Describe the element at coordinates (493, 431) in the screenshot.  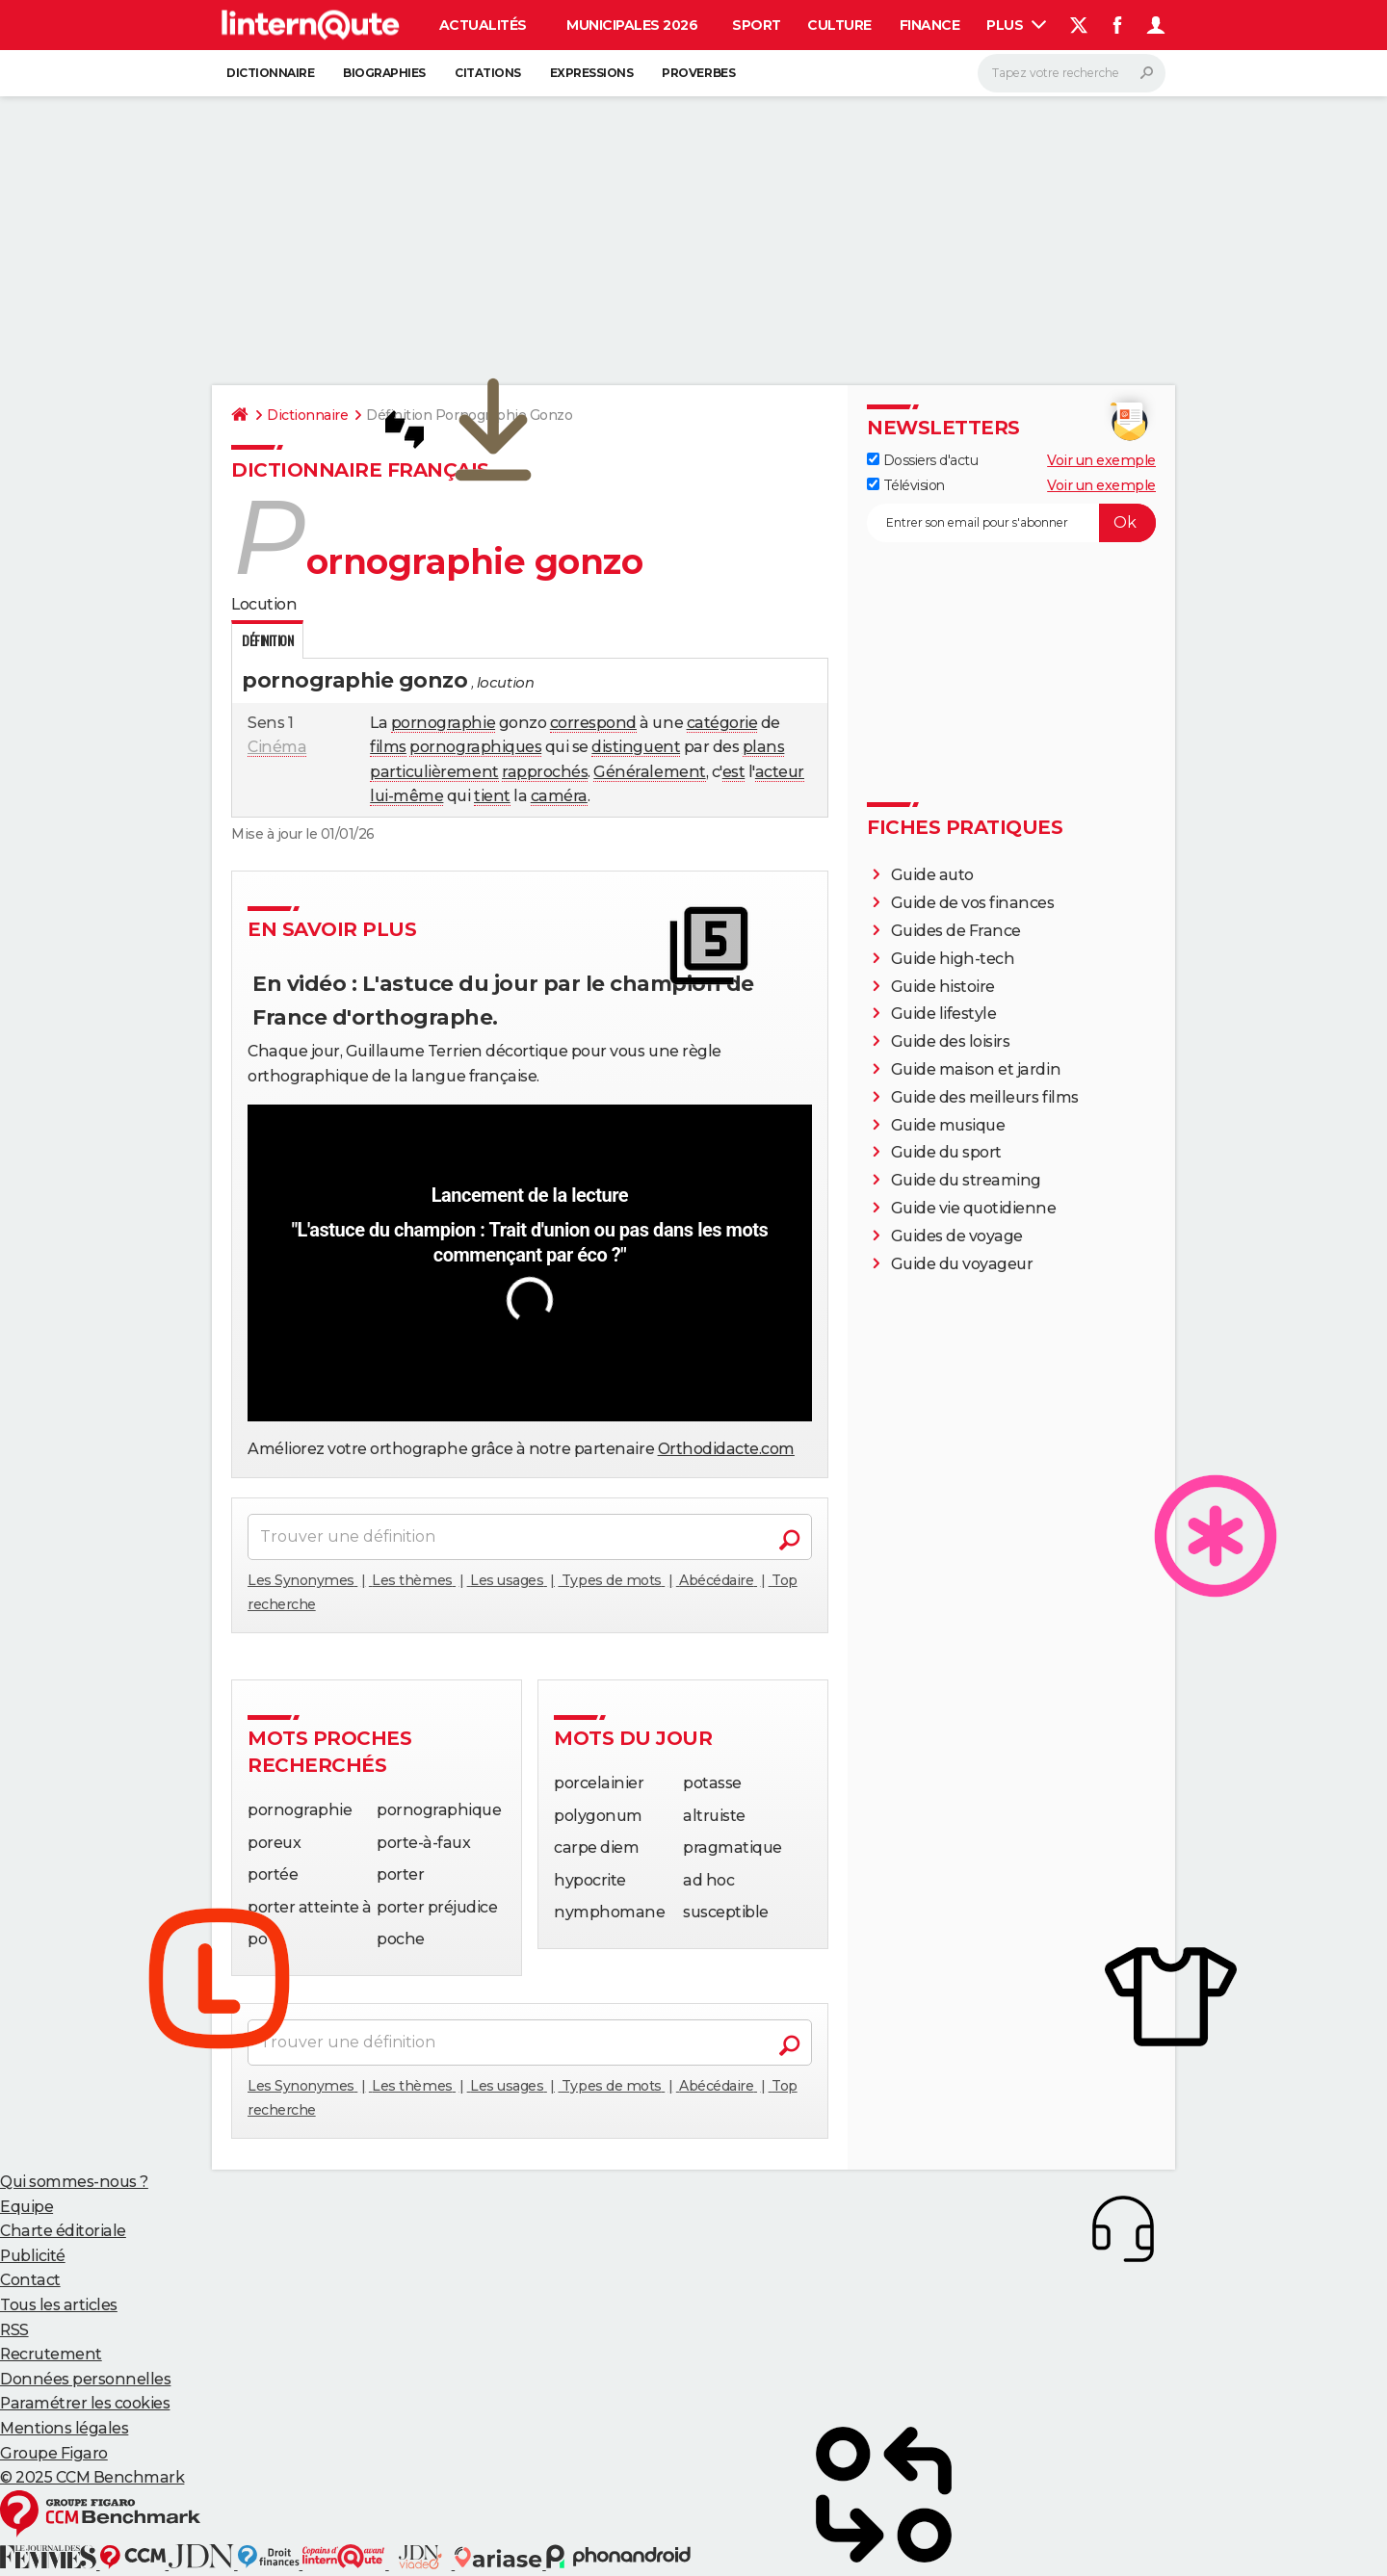
I see `move item to bottom of list` at that location.